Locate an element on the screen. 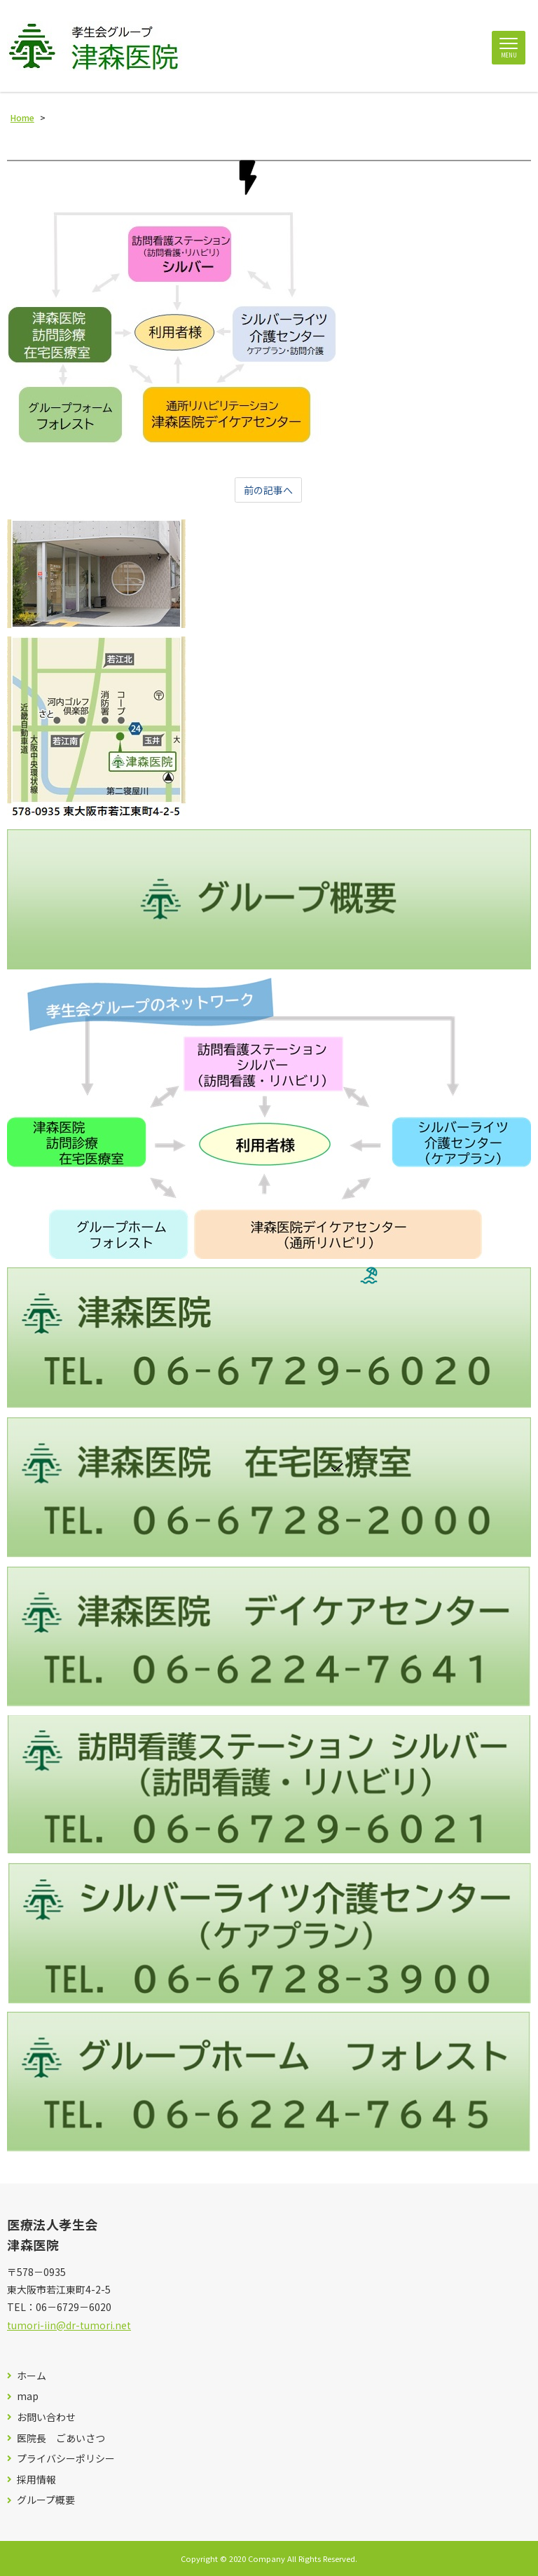 This screenshot has height=2576, width=538. turn on camera flash is located at coordinates (249, 179).